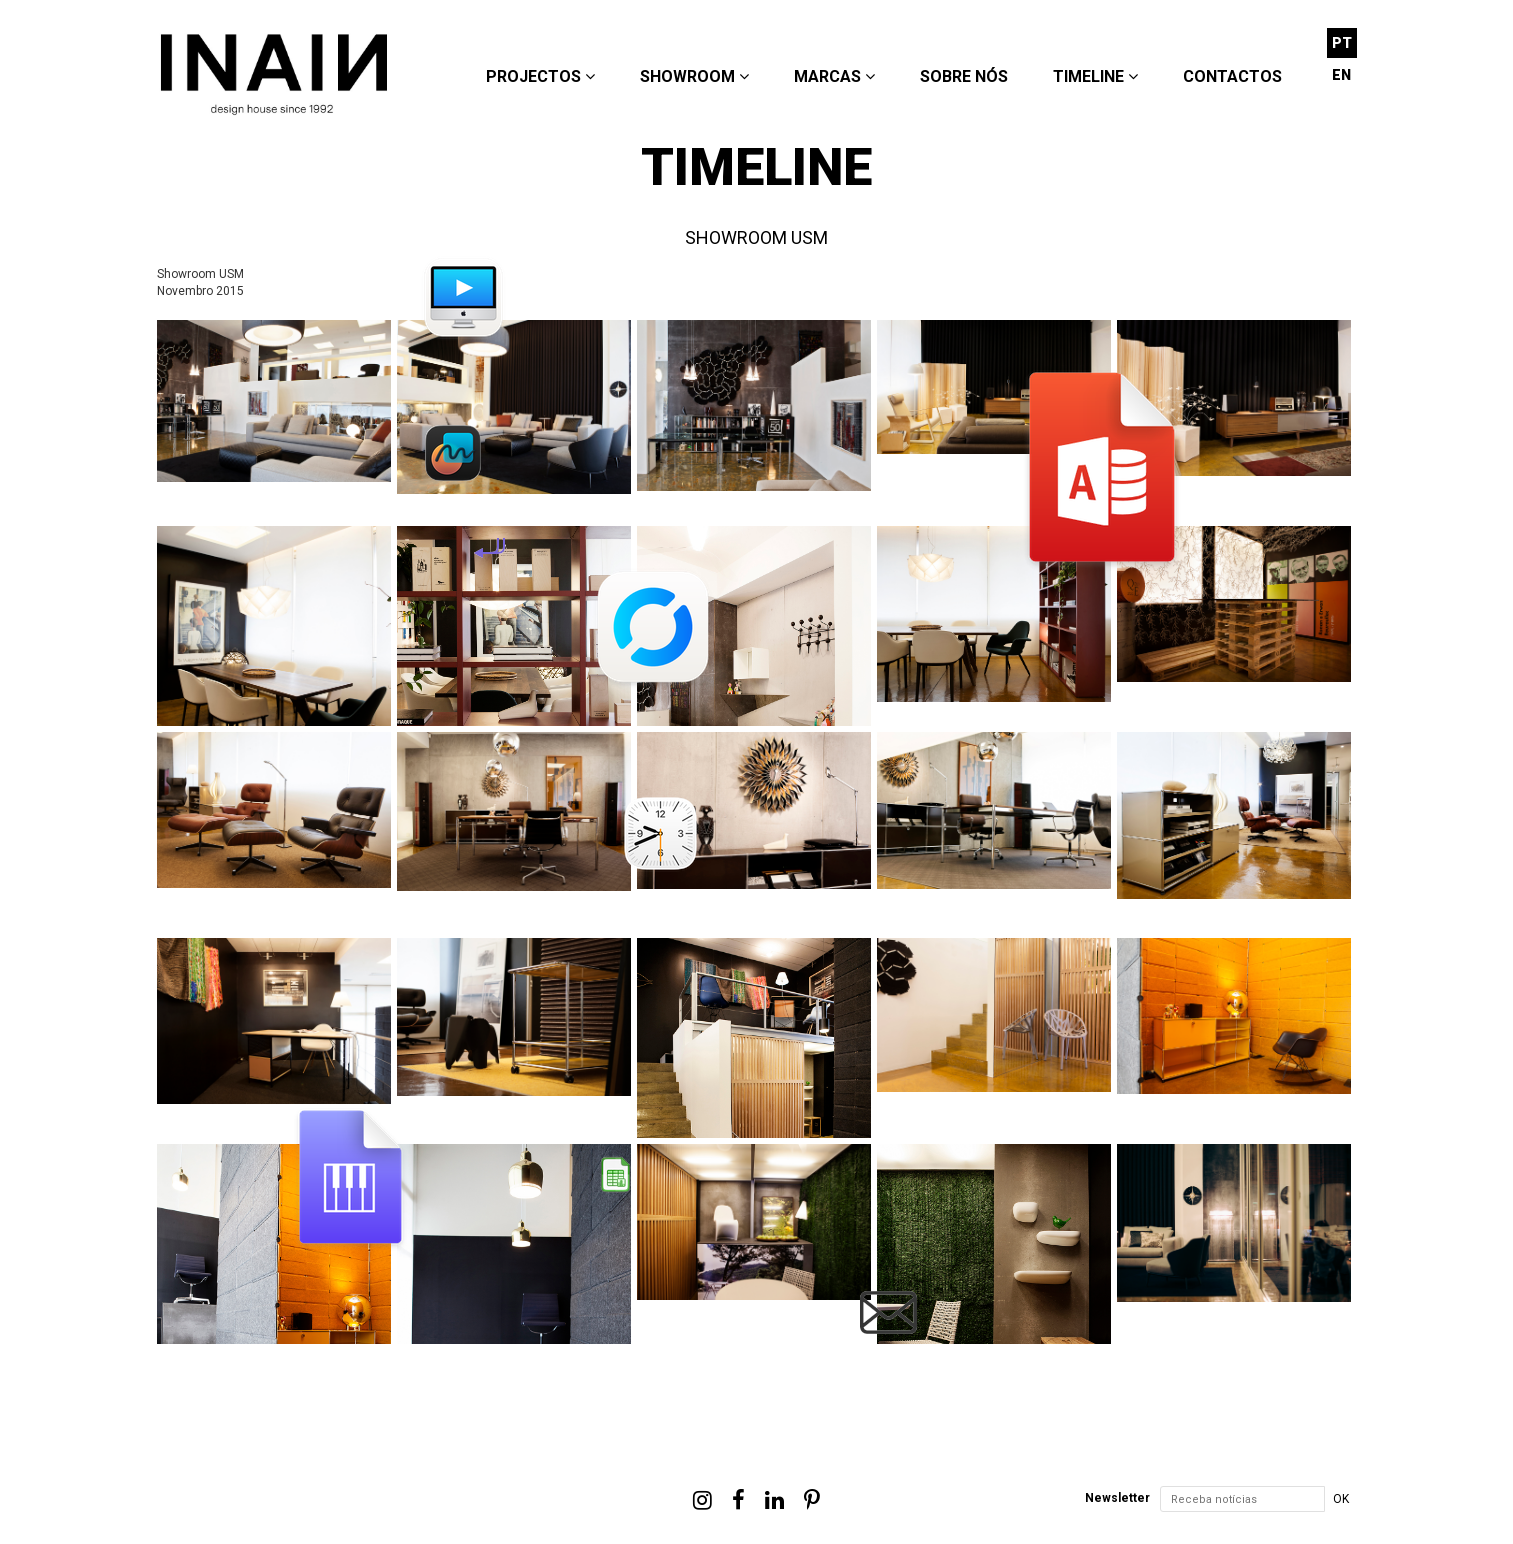  I want to click on a microsoft access database file, so click(1102, 467).